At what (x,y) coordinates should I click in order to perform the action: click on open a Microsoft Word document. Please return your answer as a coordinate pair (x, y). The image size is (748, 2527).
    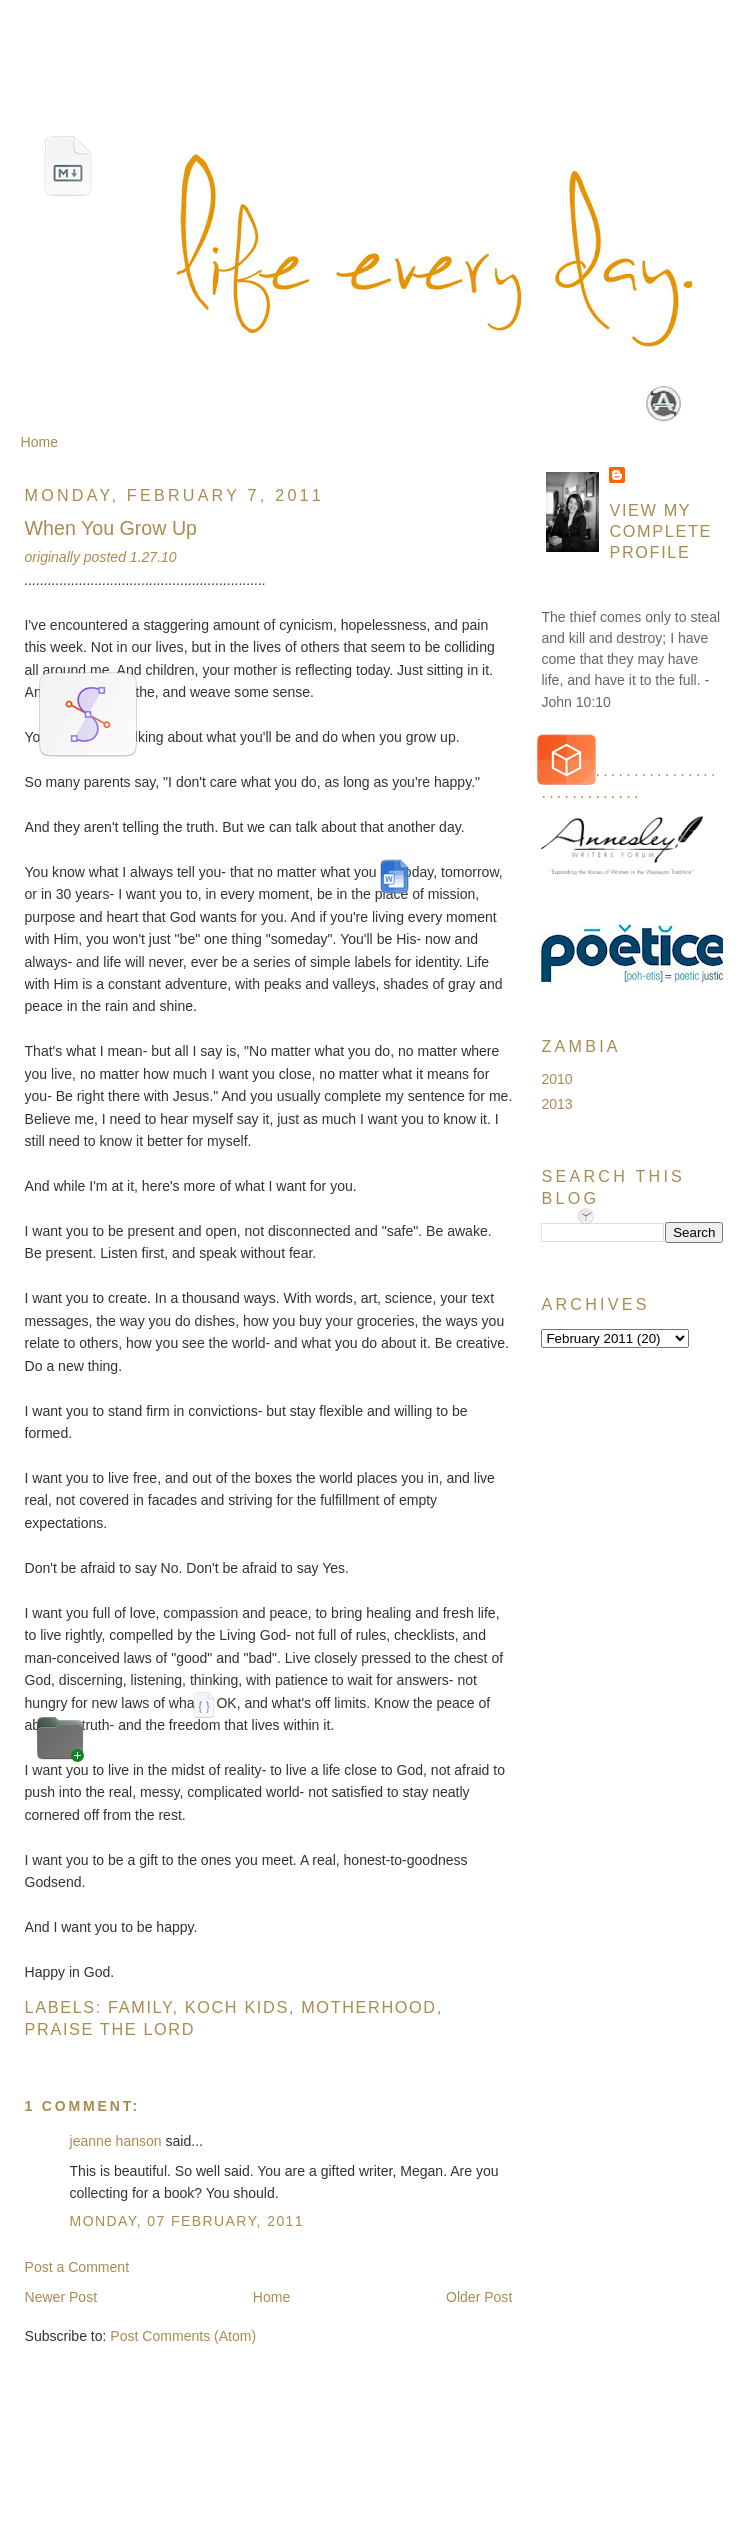
    Looking at the image, I should click on (394, 876).